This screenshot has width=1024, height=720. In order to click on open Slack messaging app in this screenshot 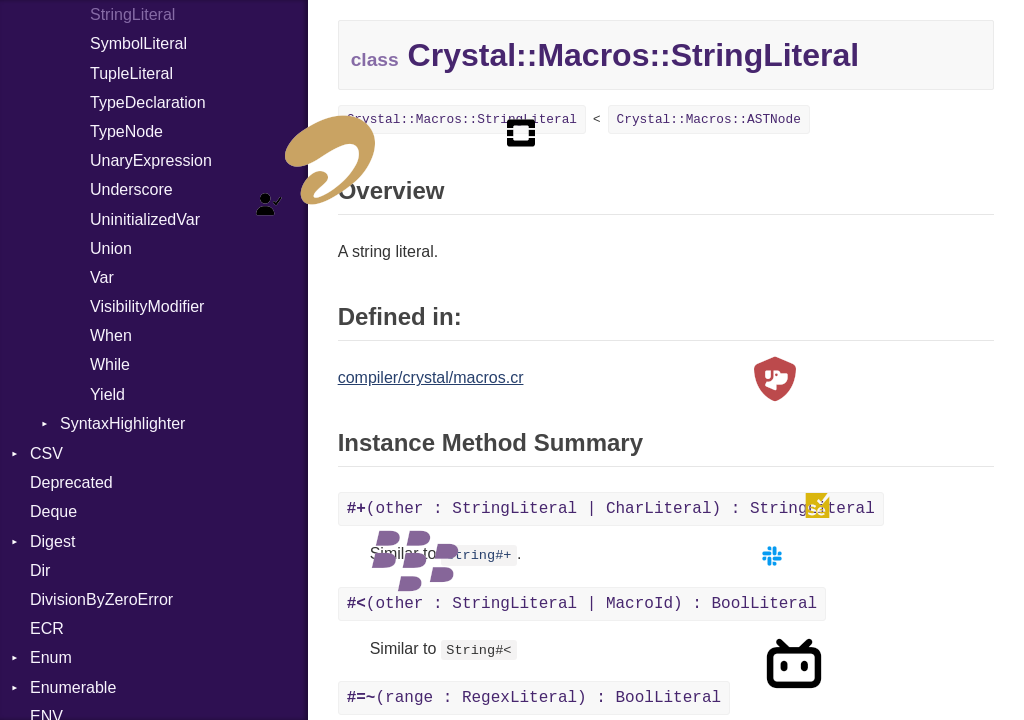, I will do `click(772, 556)`.